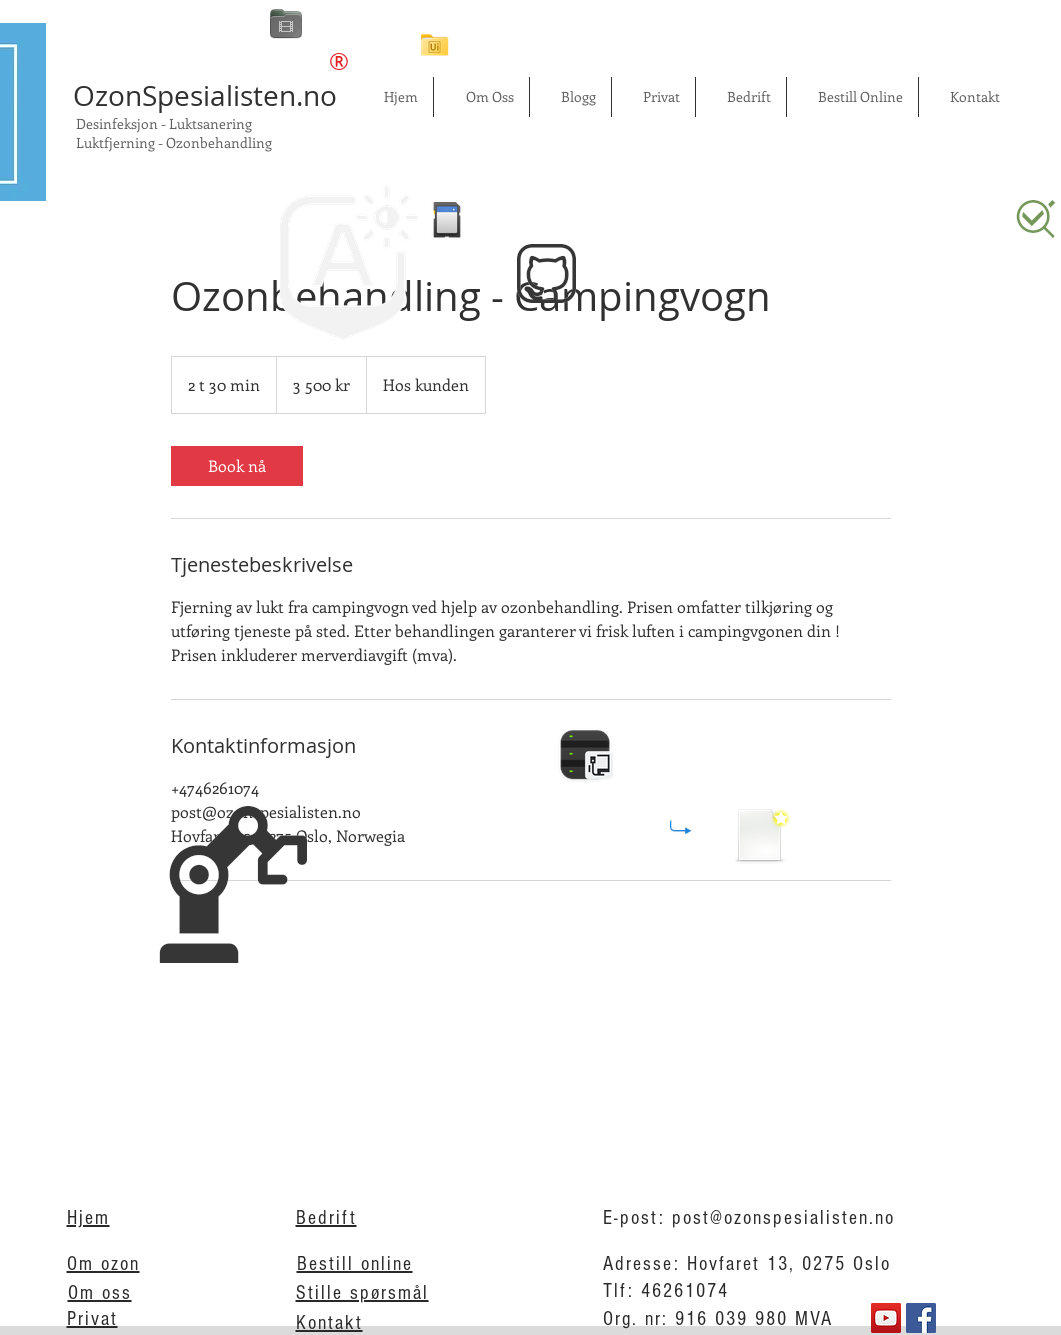  I want to click on open GitHub Desktop application, so click(546, 273).